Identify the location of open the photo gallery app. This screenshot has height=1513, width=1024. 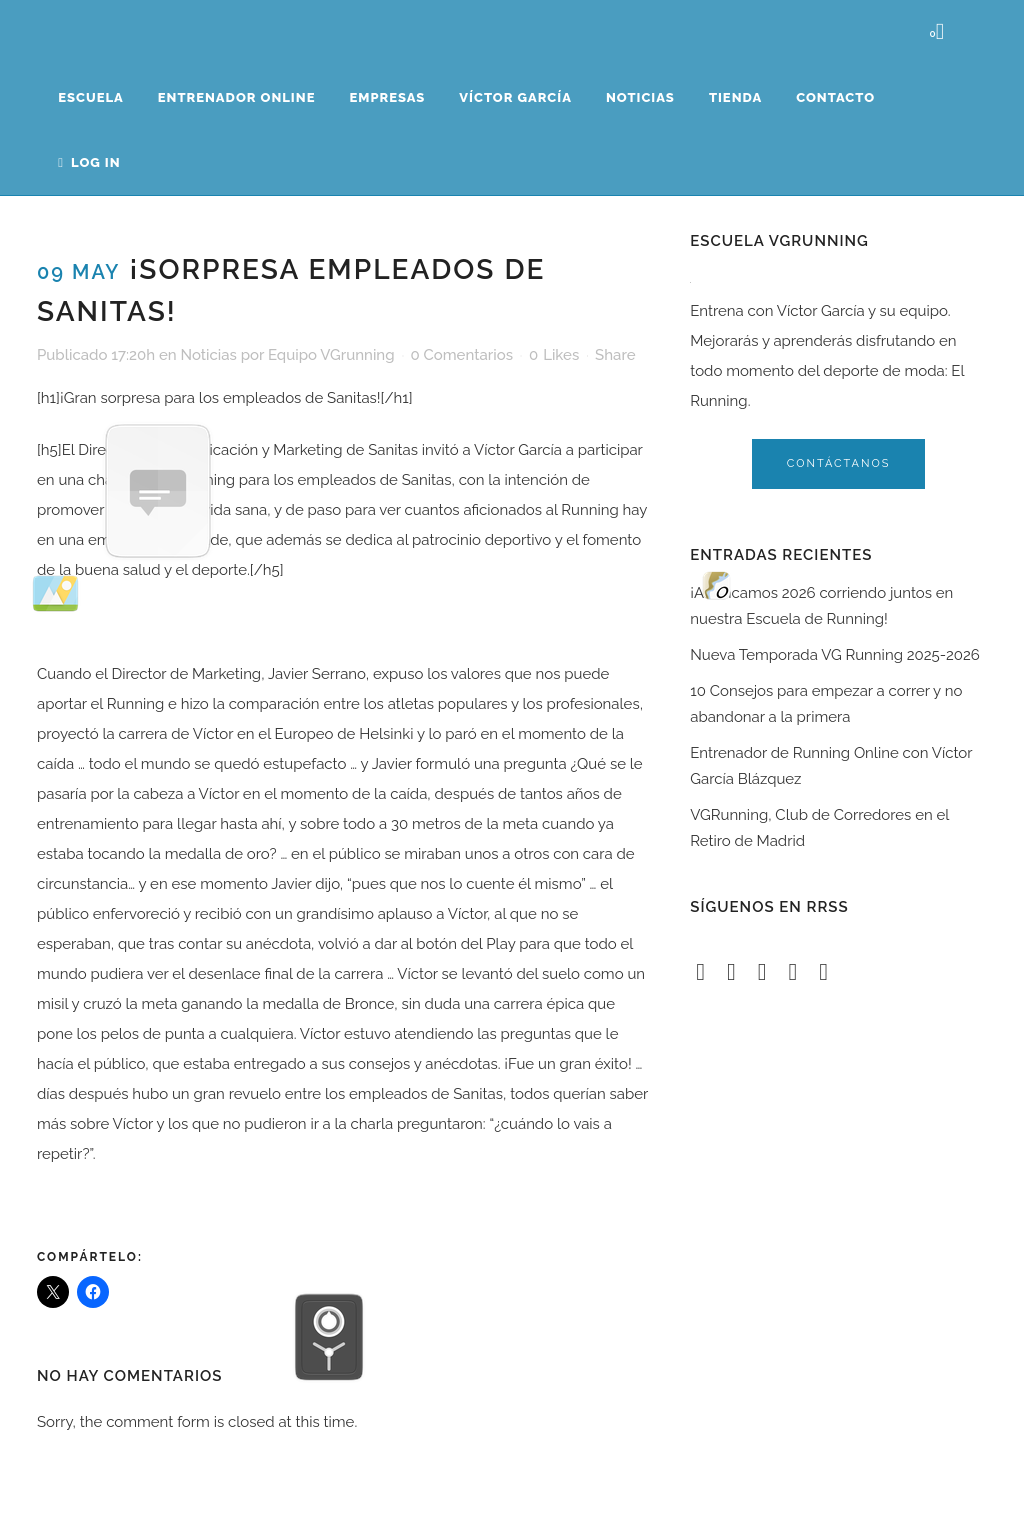
(55, 593).